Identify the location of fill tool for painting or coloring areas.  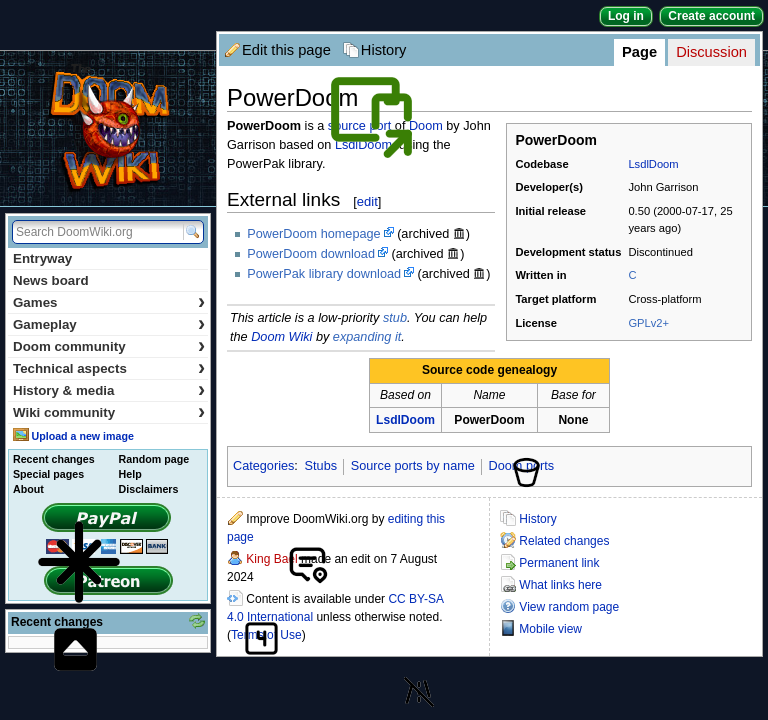
(526, 472).